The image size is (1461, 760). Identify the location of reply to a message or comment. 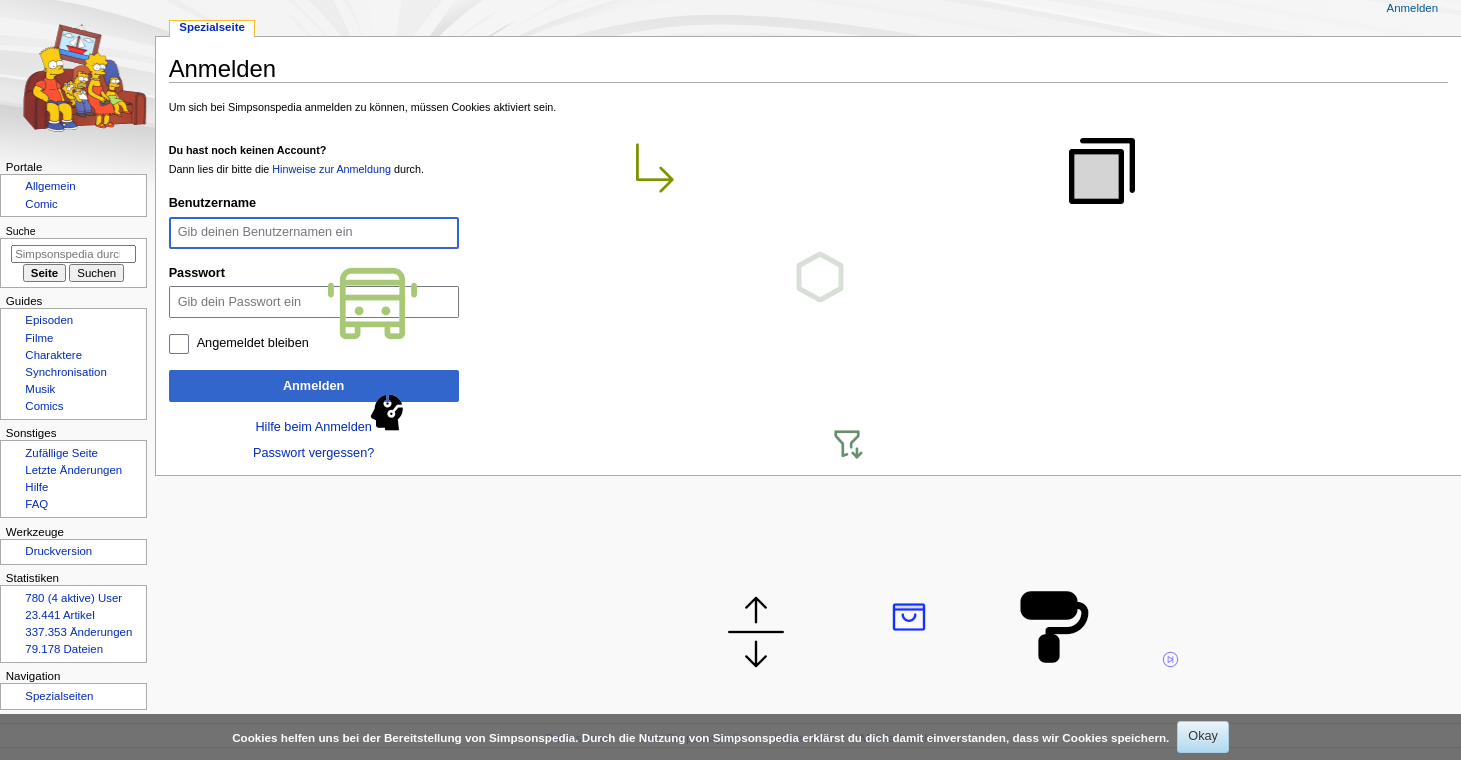
(651, 168).